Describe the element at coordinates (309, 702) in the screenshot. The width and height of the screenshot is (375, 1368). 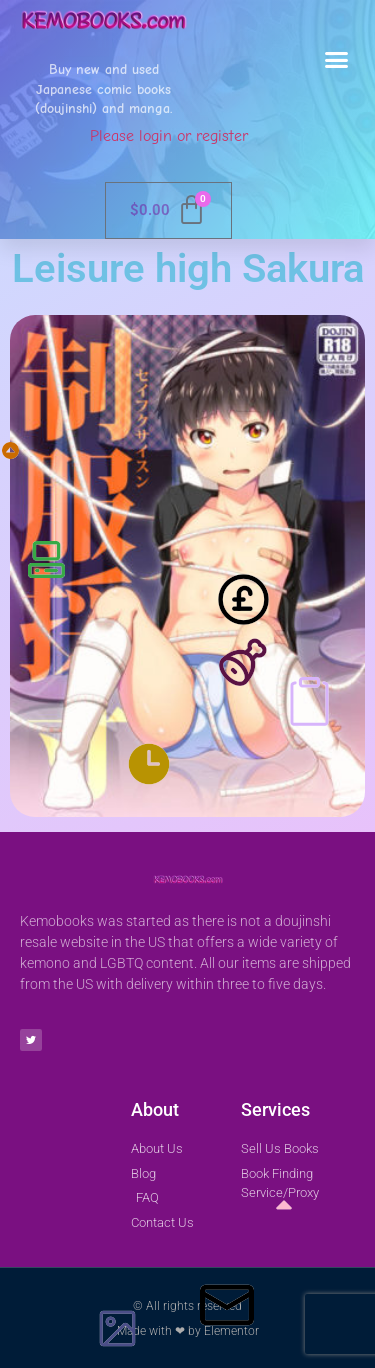
I see `paste copied content from clipboard` at that location.